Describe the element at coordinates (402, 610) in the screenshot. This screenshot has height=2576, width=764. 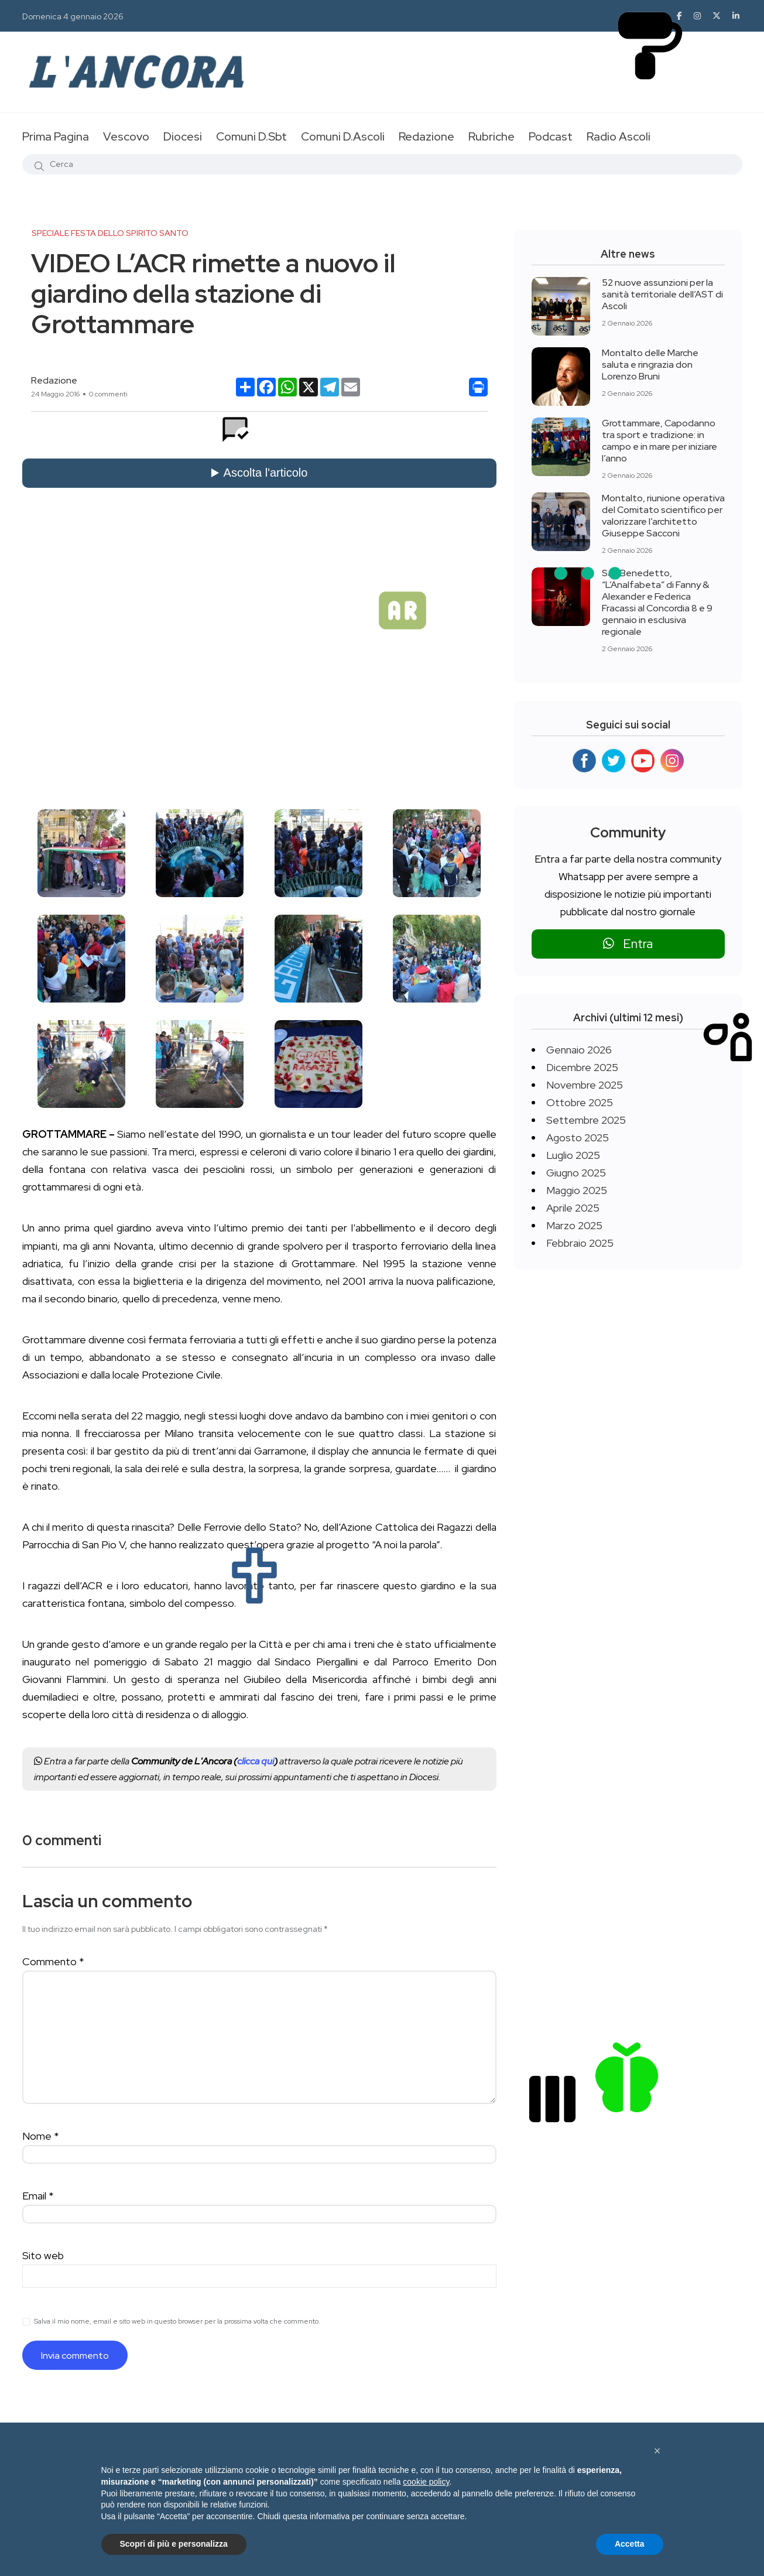
I see `indicates augmented reality feature available` at that location.